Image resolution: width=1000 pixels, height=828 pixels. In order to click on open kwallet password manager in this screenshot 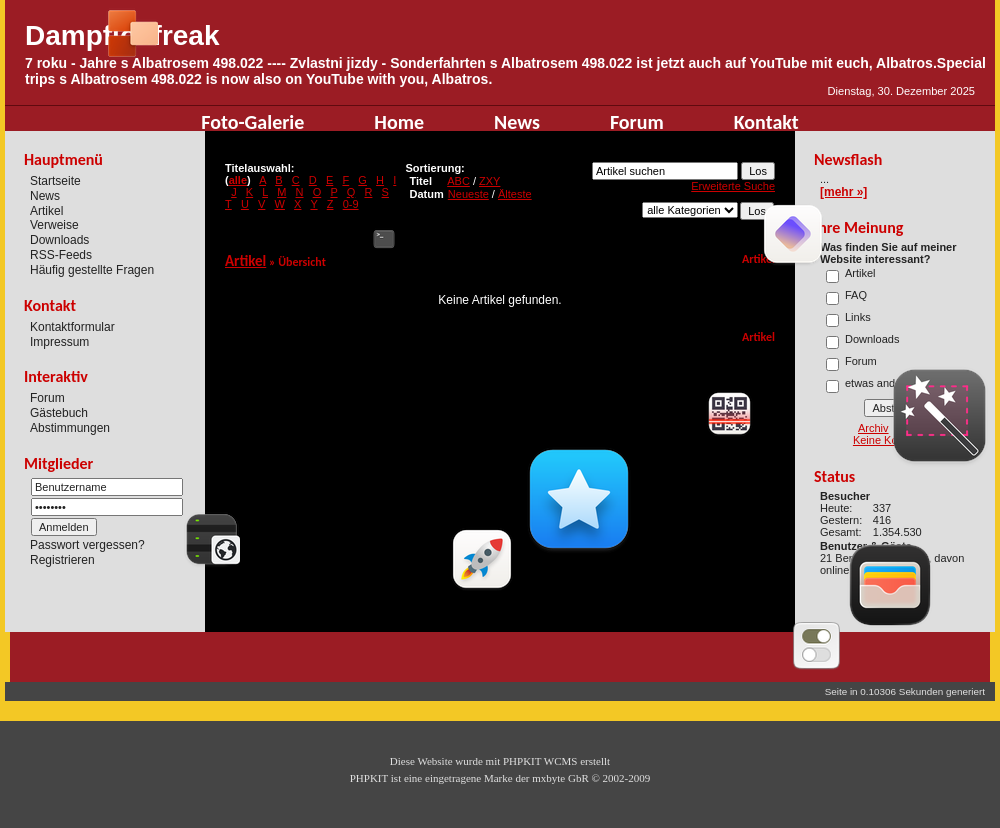, I will do `click(890, 585)`.